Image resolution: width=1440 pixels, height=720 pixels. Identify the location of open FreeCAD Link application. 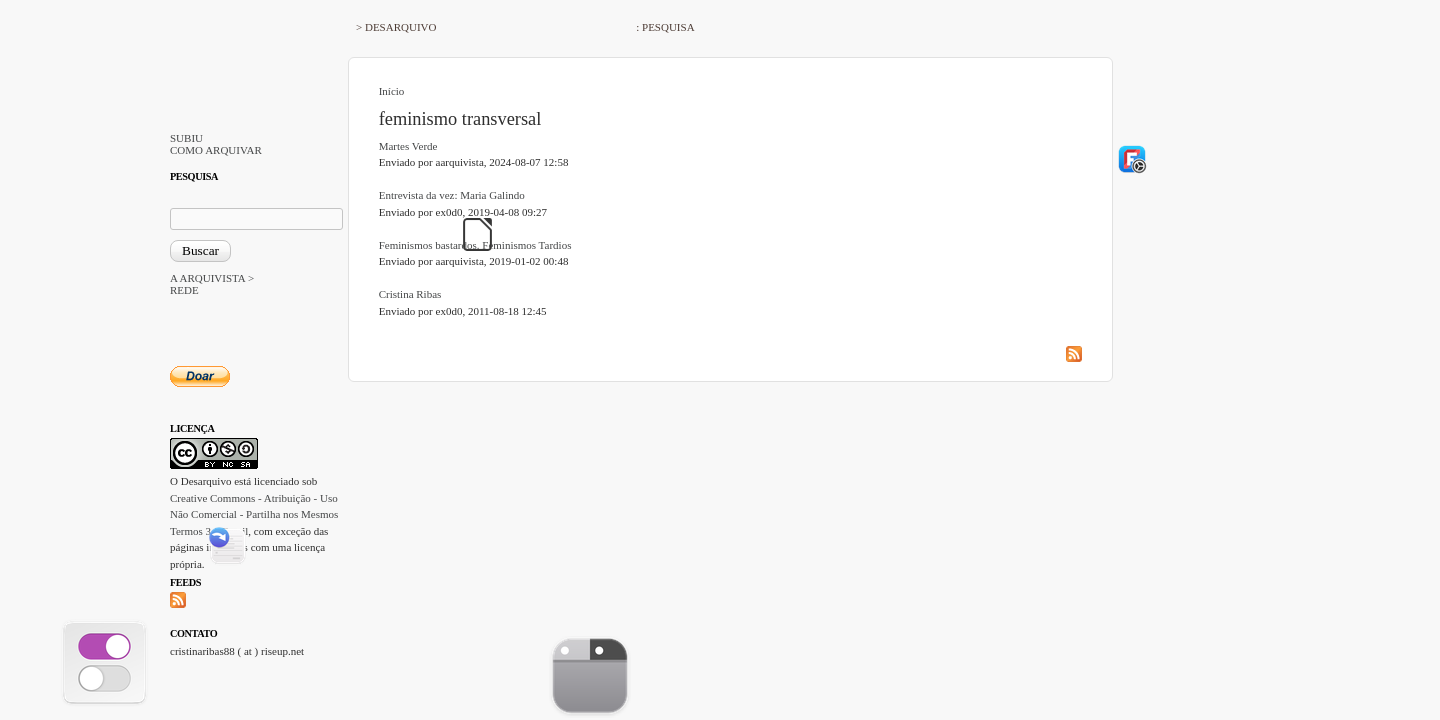
(1132, 159).